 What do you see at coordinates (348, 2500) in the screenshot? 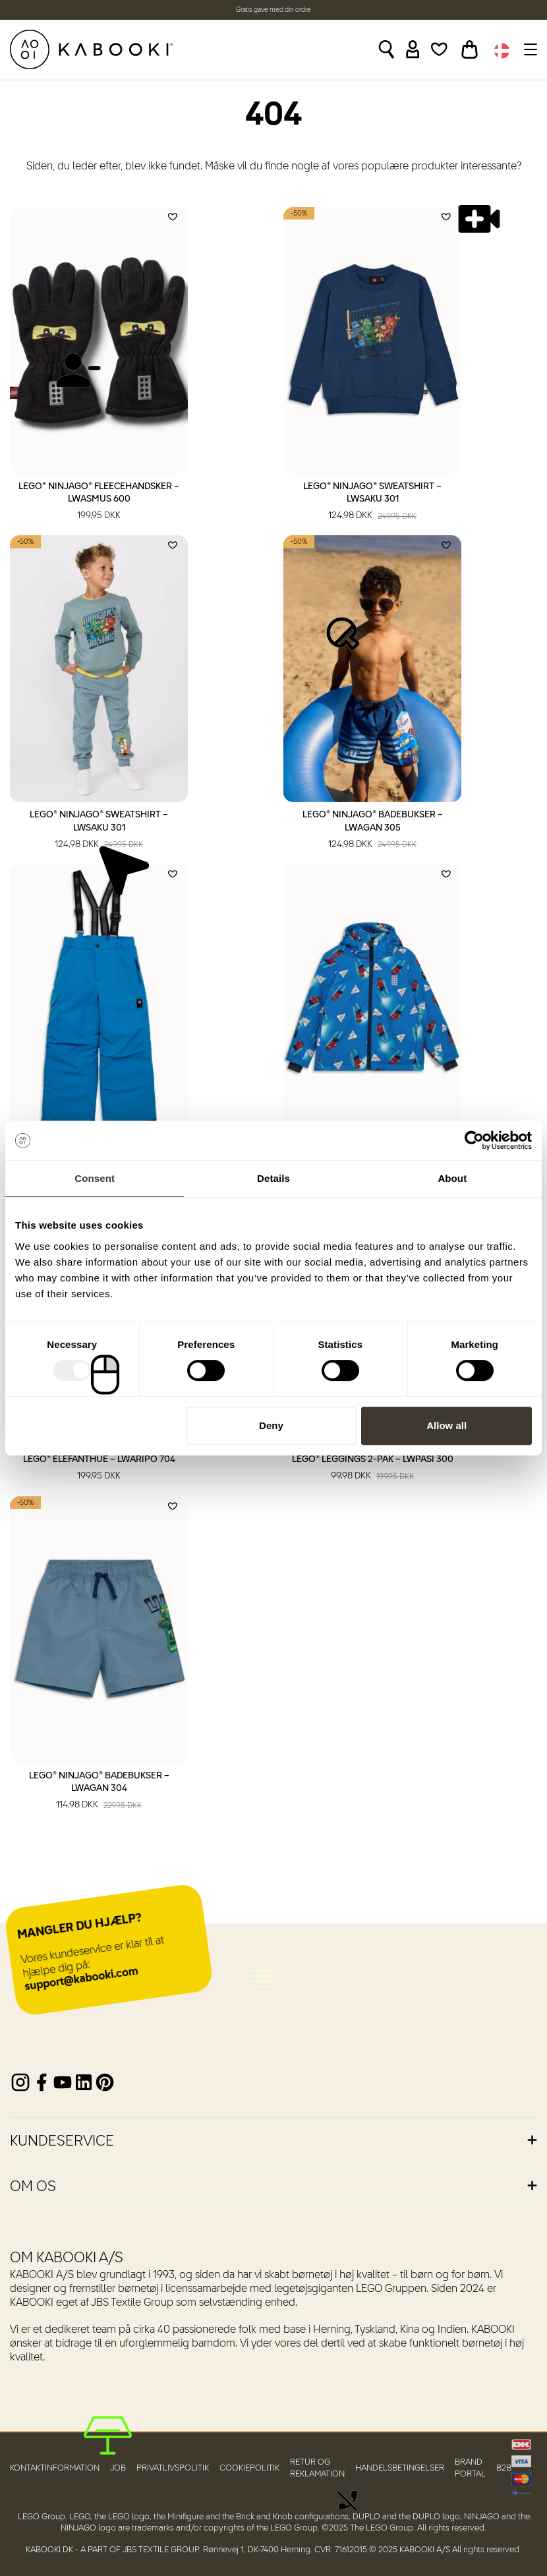
I see `phone calls are disabled or unavailable` at bounding box center [348, 2500].